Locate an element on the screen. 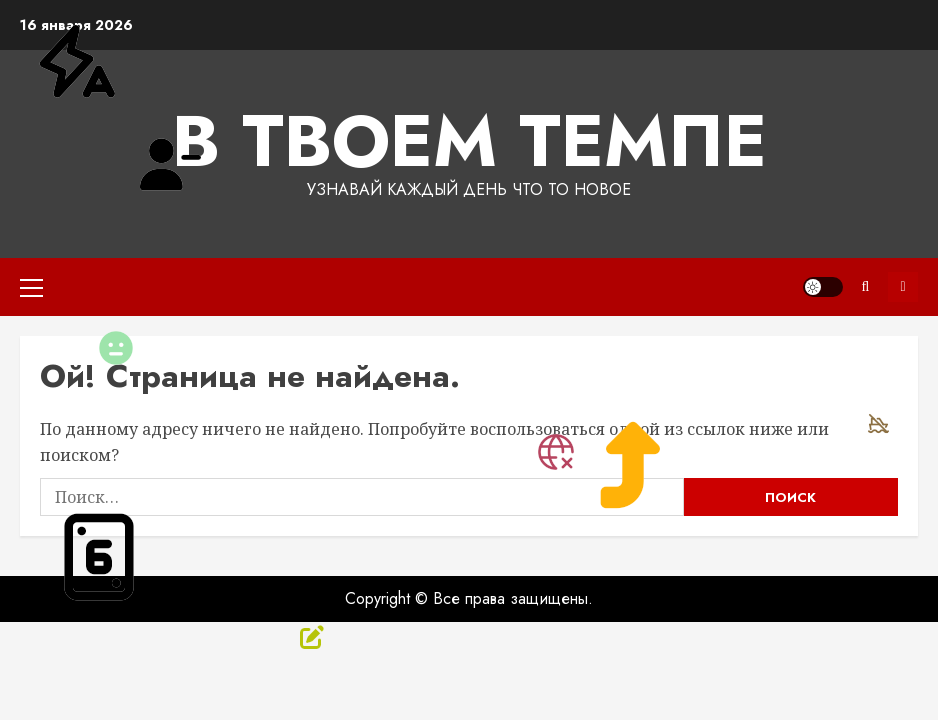 The image size is (938, 720). playing card with value six is located at coordinates (99, 557).